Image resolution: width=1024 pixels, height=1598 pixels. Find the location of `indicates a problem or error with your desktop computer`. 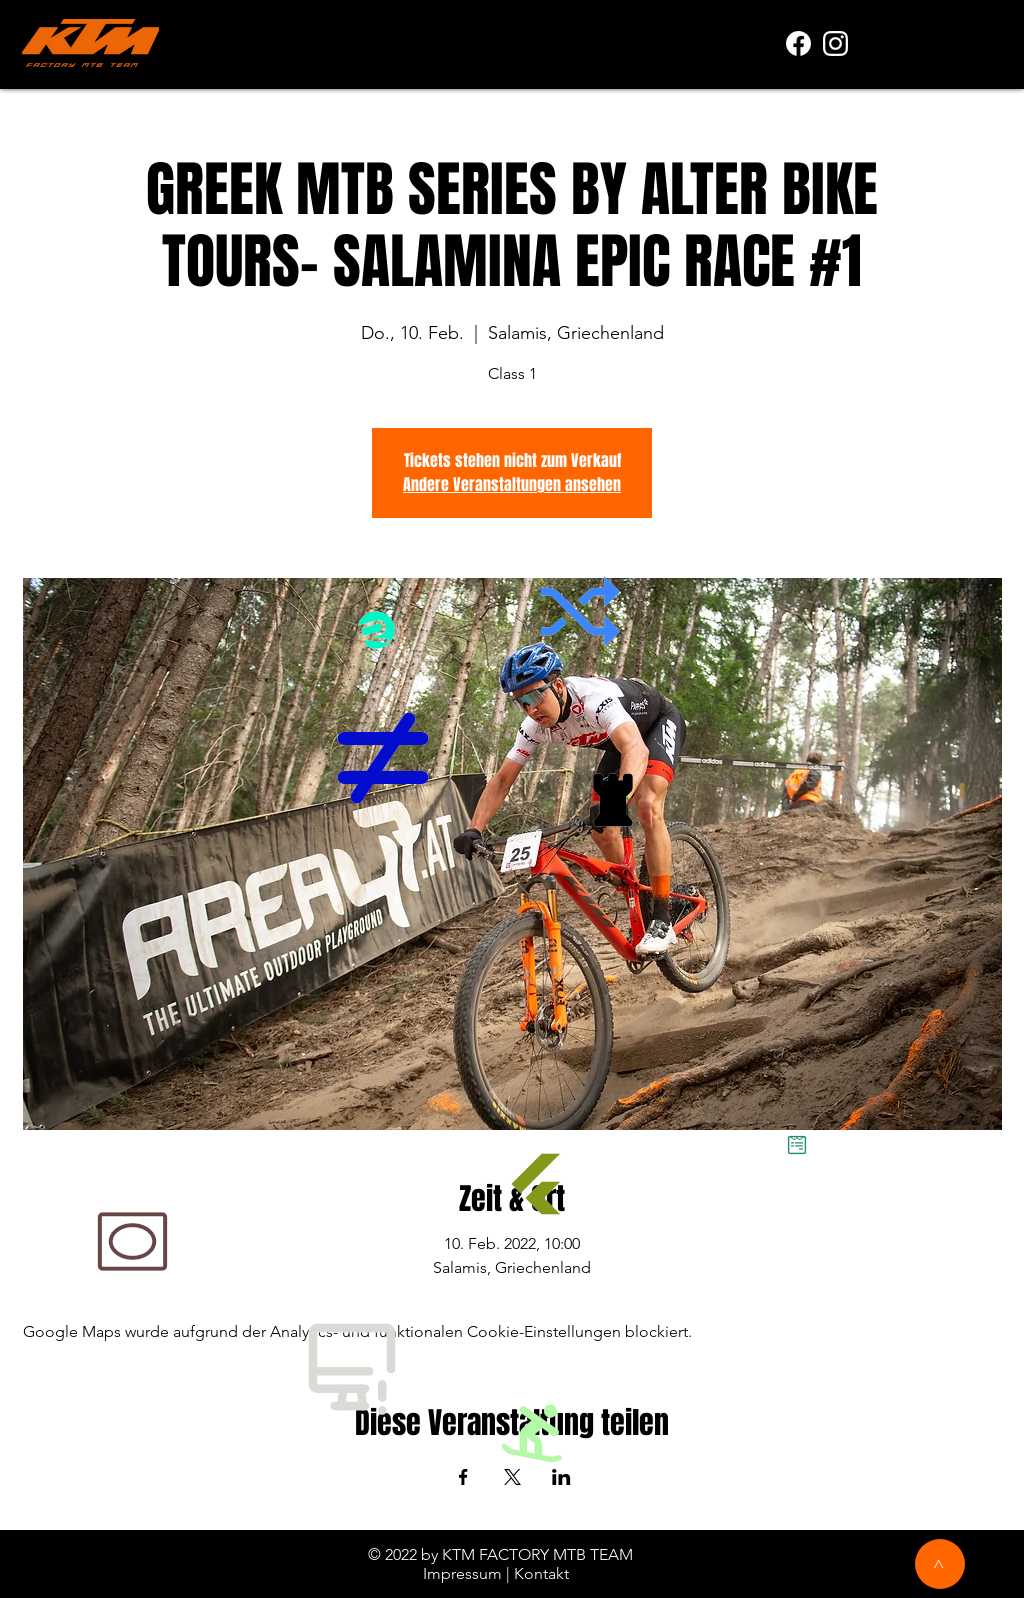

indicates a problem or error with your desktop computer is located at coordinates (352, 1367).